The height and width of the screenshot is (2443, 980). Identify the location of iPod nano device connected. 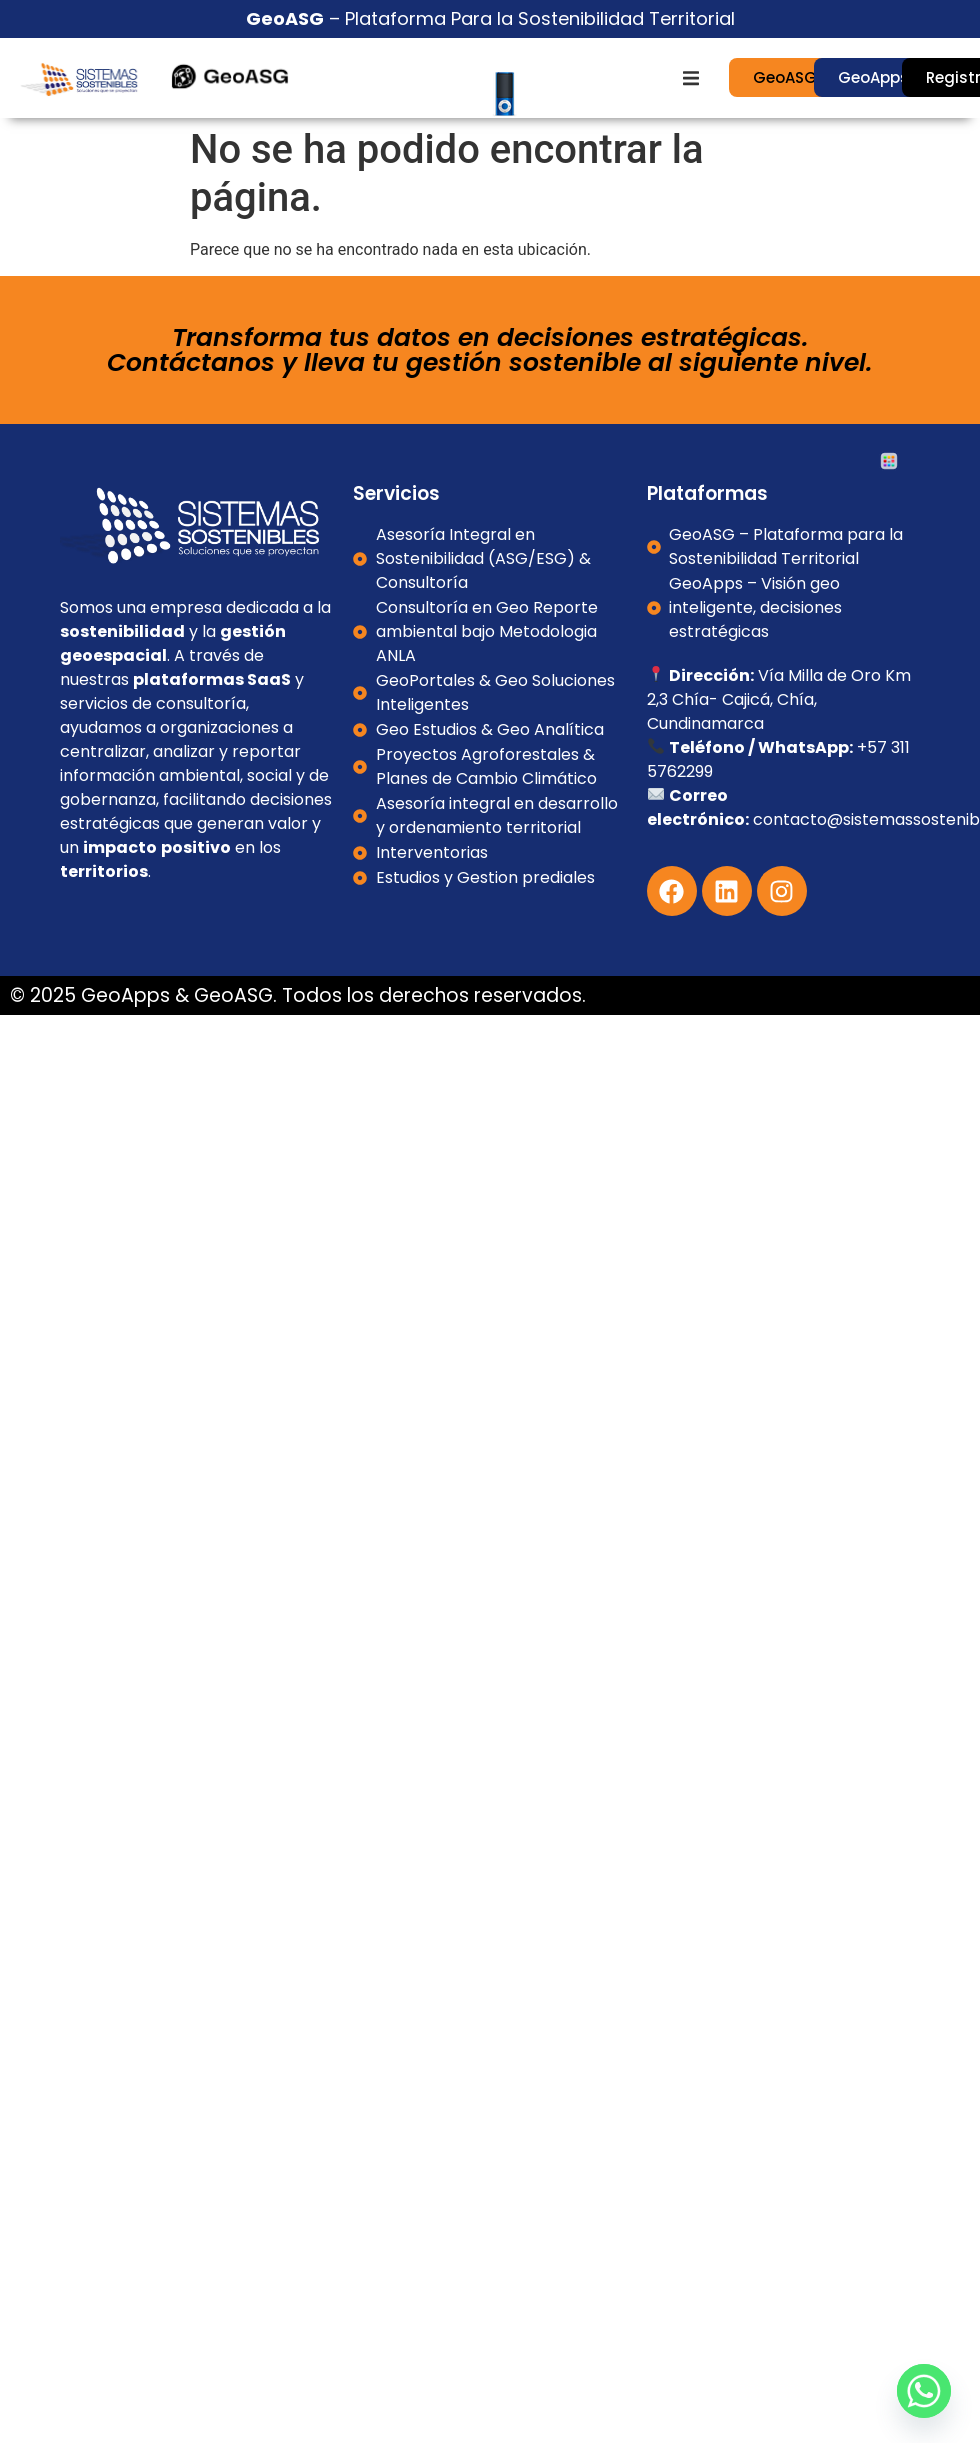
(504, 94).